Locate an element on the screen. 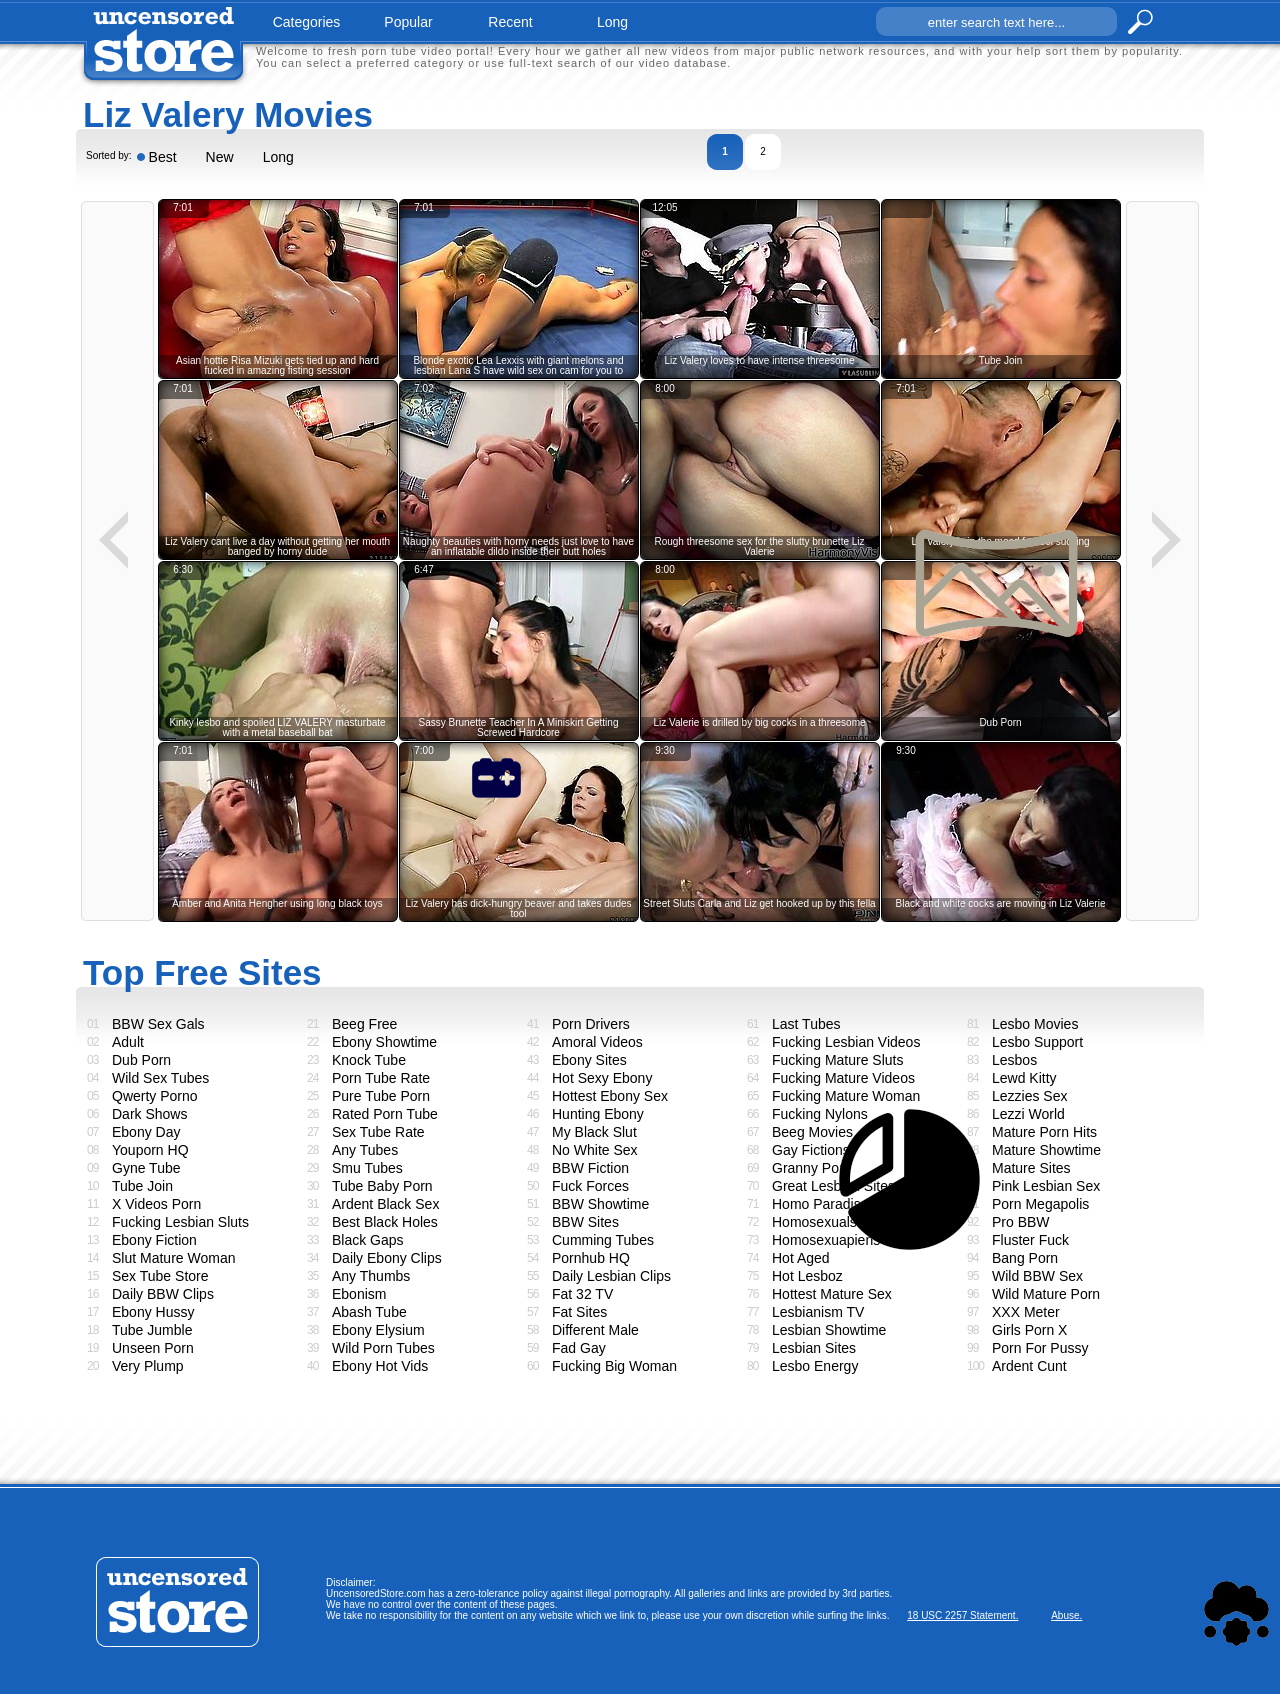 The height and width of the screenshot is (1694, 1280). indicates hail or severe weather conditions is located at coordinates (1236, 1613).